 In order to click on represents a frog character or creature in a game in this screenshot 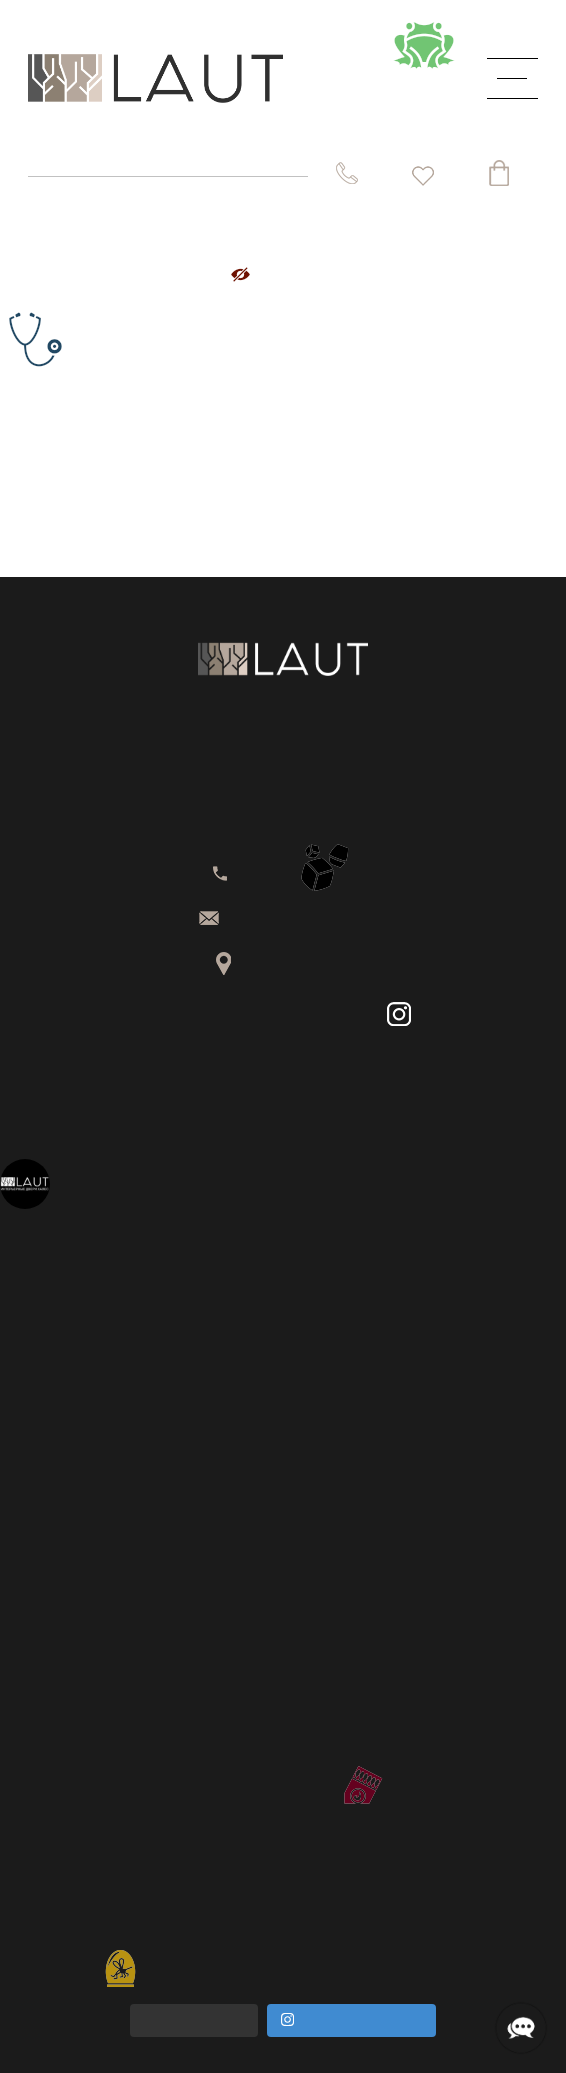, I will do `click(424, 44)`.